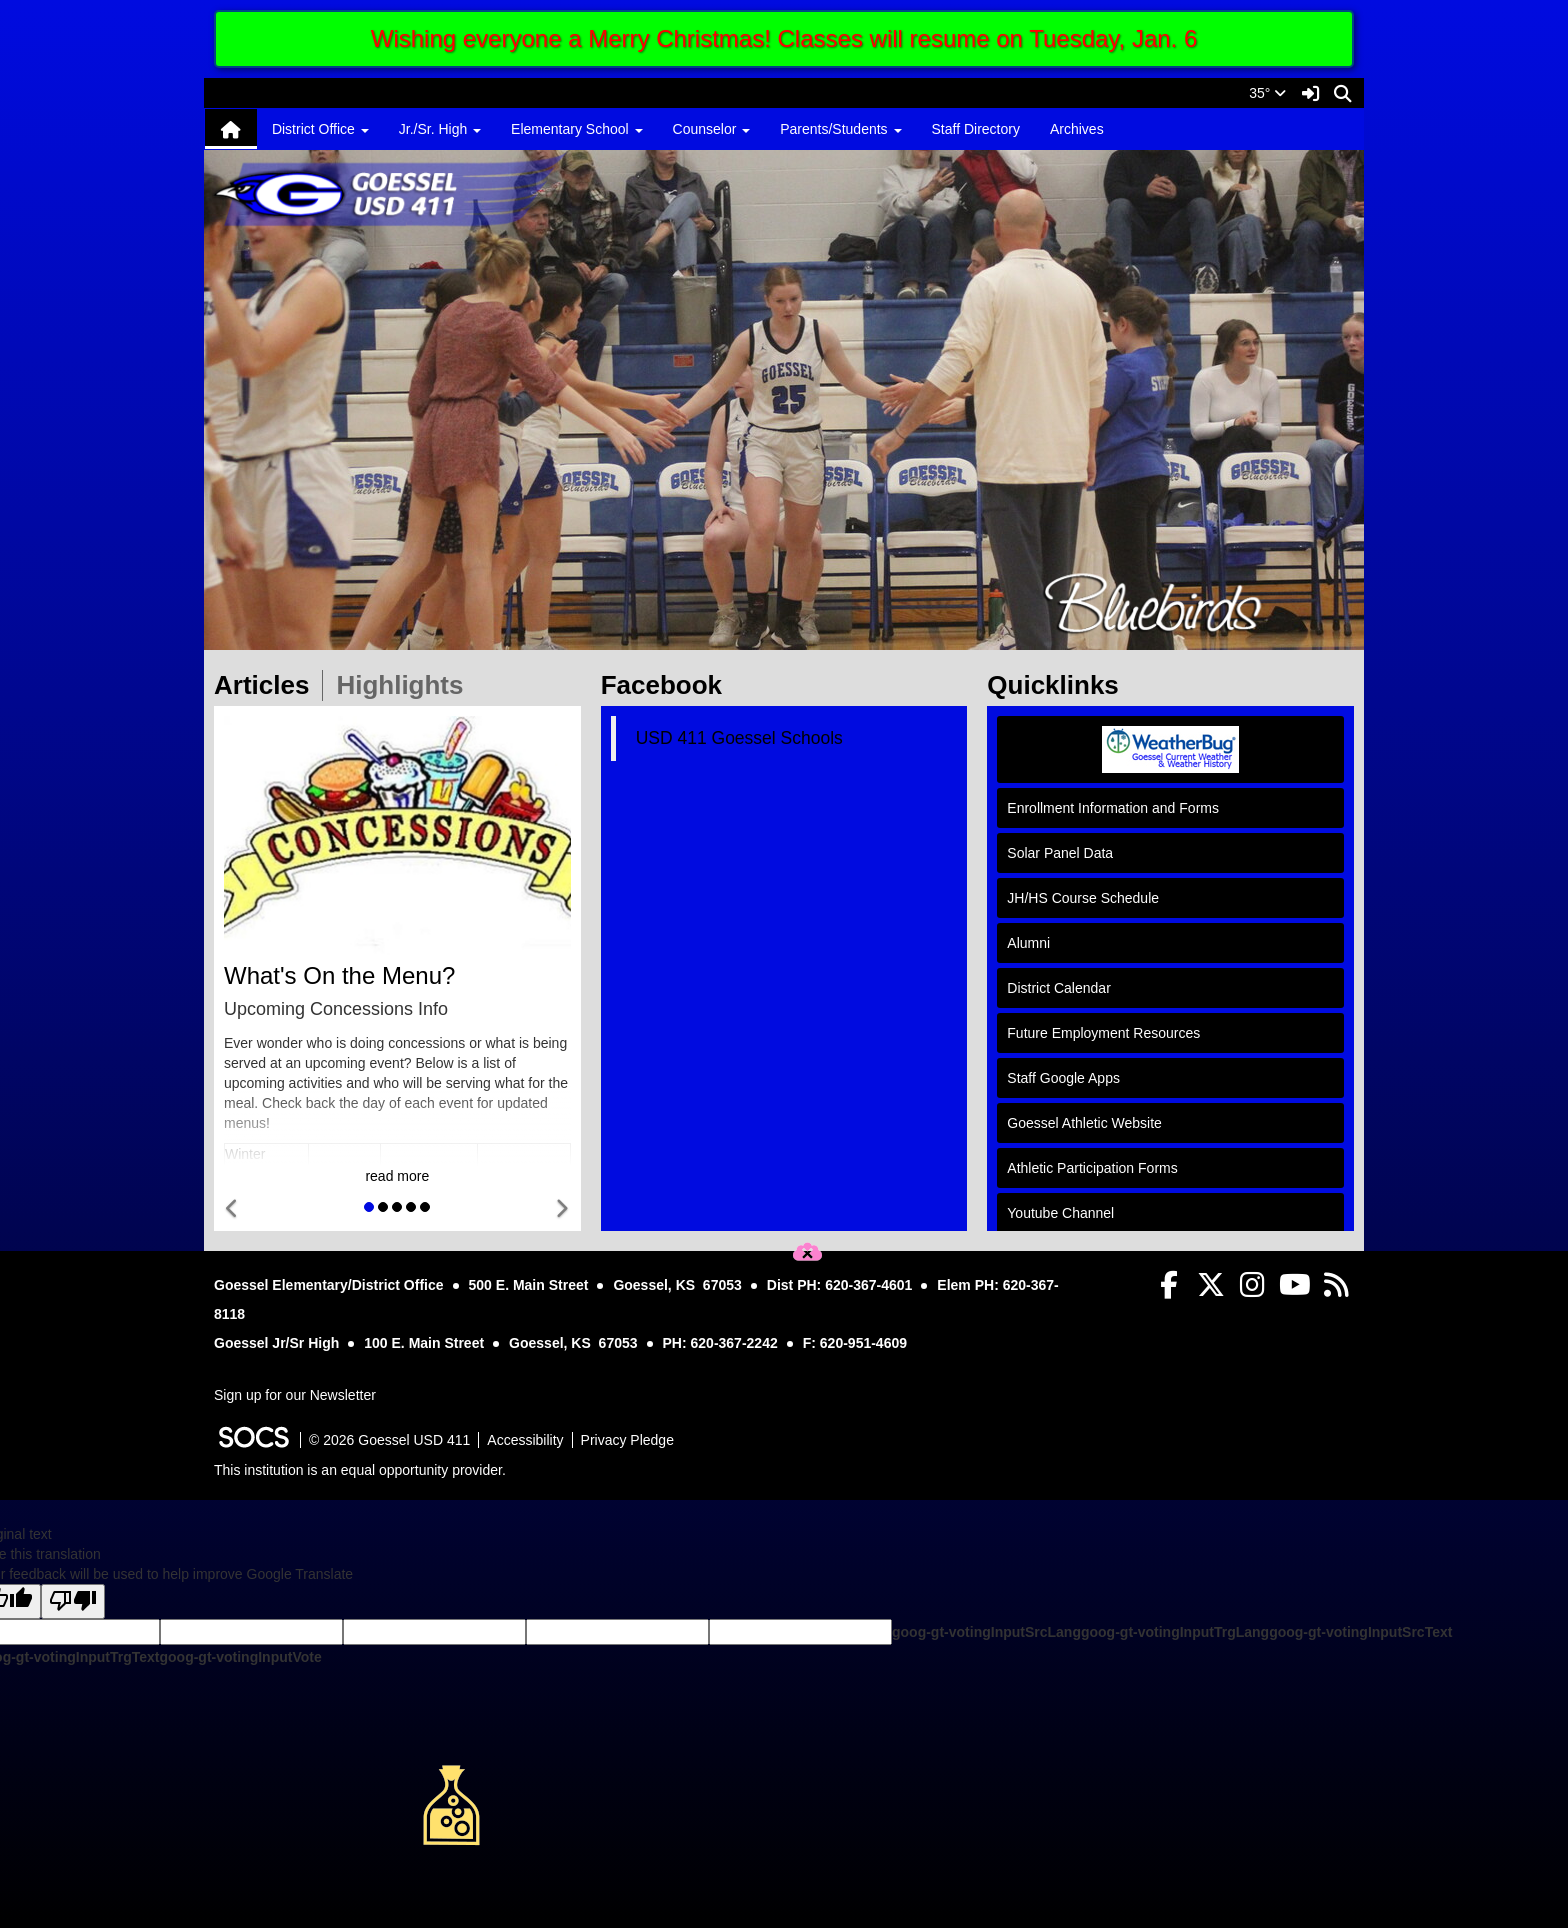  Describe the element at coordinates (807, 1251) in the screenshot. I see `indicates a toxic or hazardous area in gameplay` at that location.